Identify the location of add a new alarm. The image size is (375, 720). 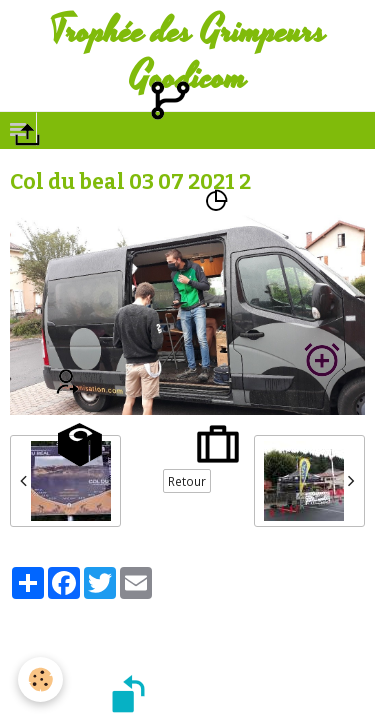
(322, 359).